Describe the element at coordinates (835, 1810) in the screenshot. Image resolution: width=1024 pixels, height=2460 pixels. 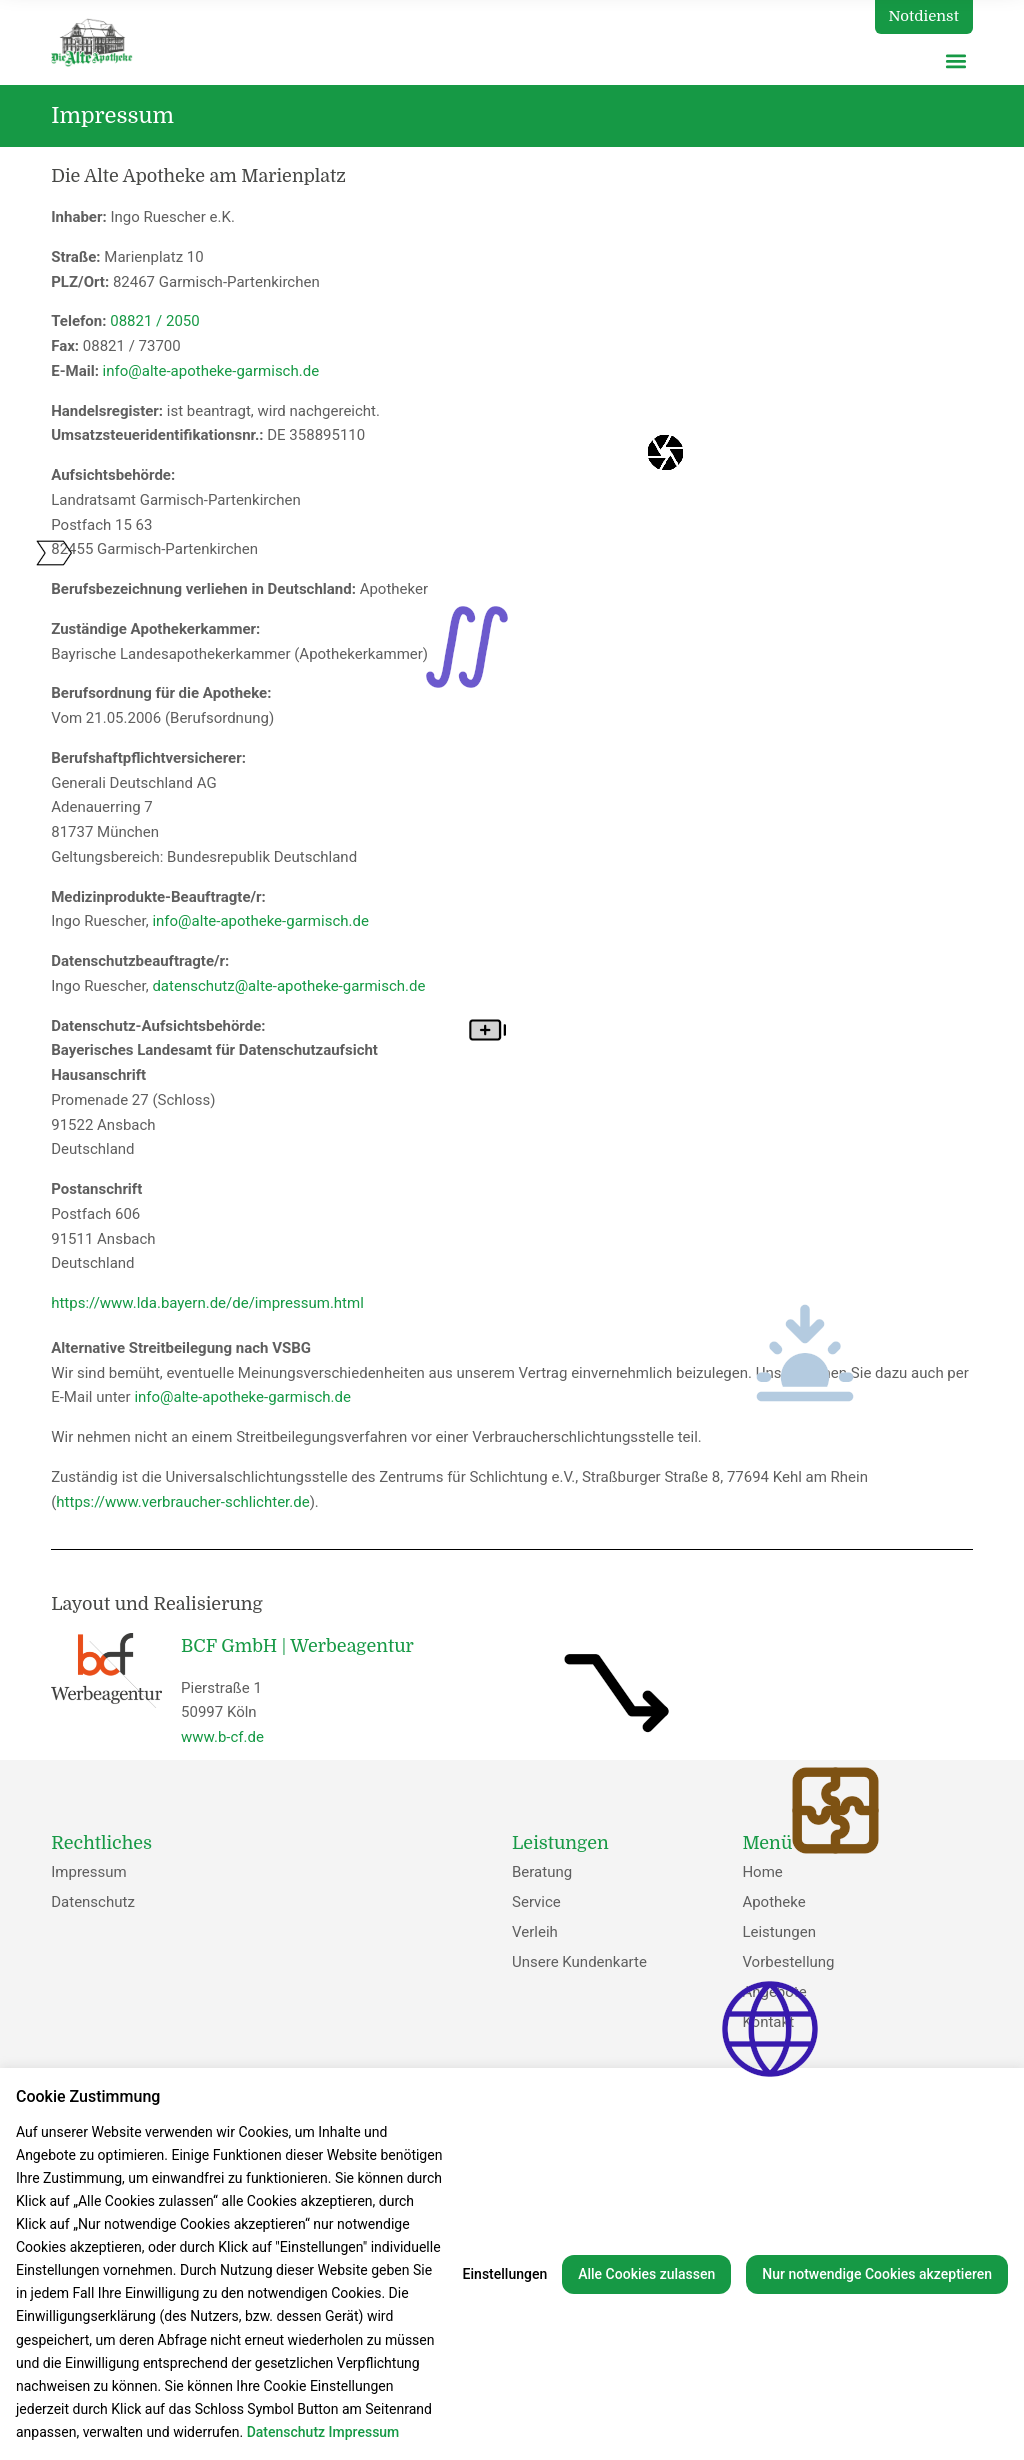
I see `access extensions or plugins` at that location.